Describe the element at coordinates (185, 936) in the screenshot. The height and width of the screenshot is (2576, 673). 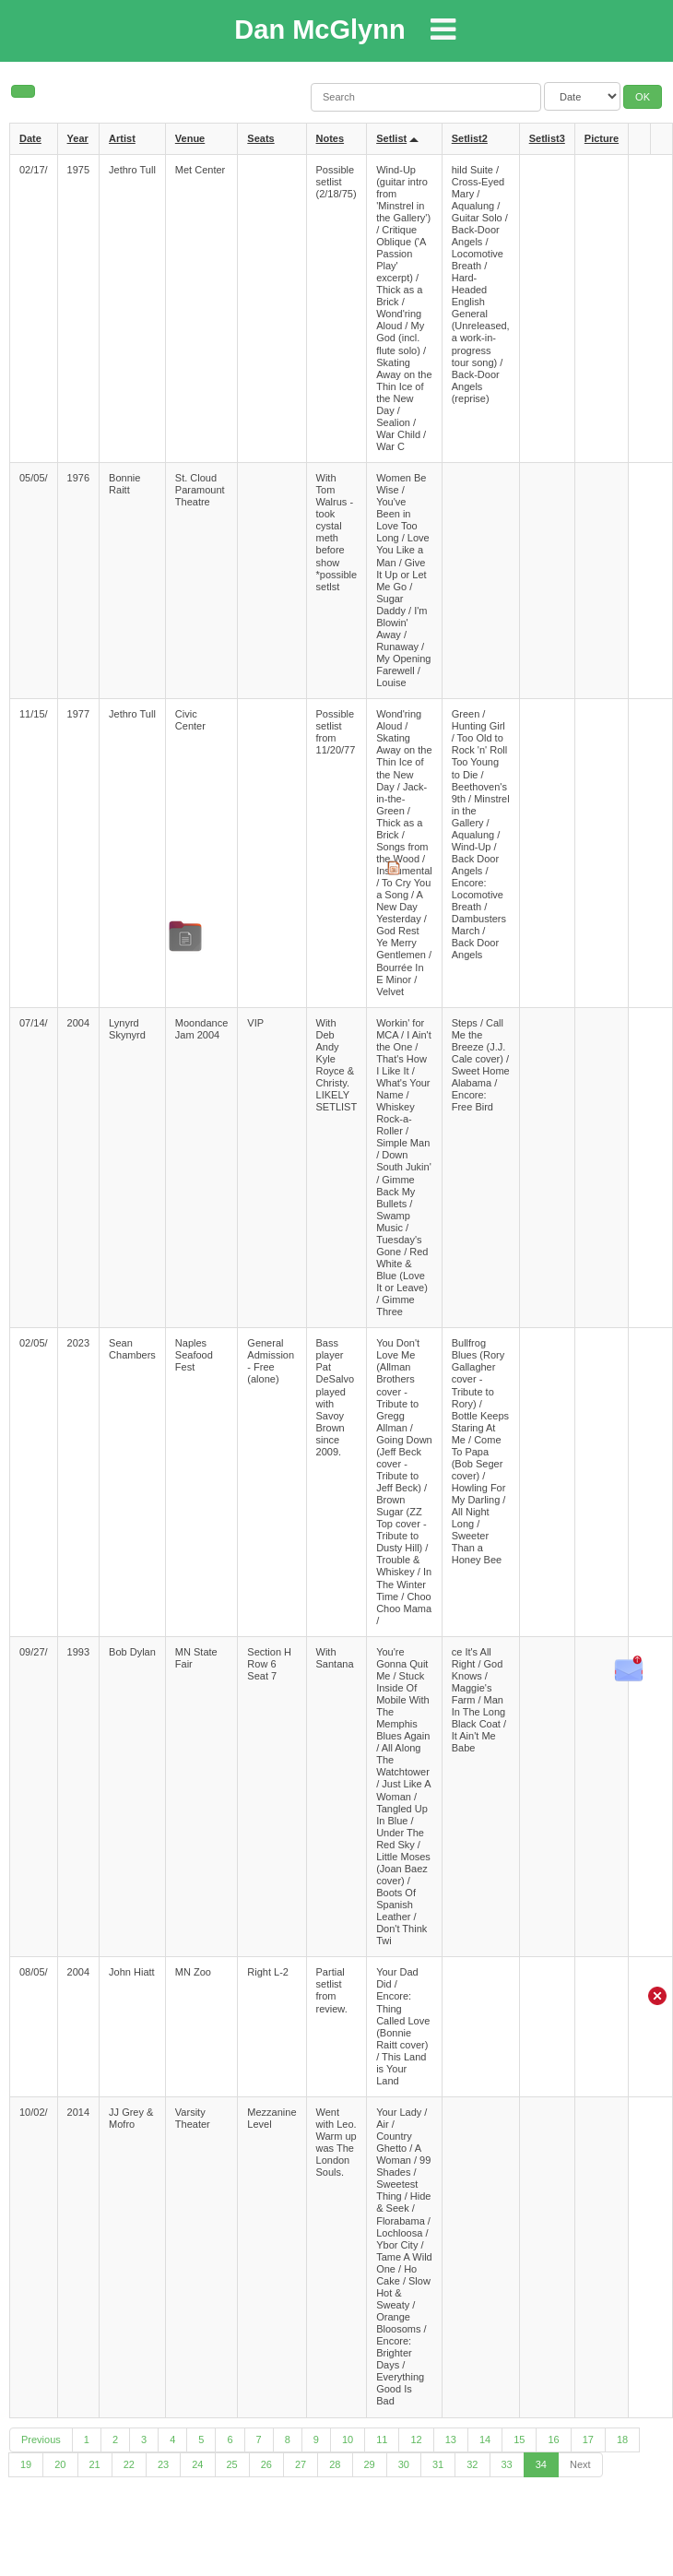
I see `open your documents folder` at that location.